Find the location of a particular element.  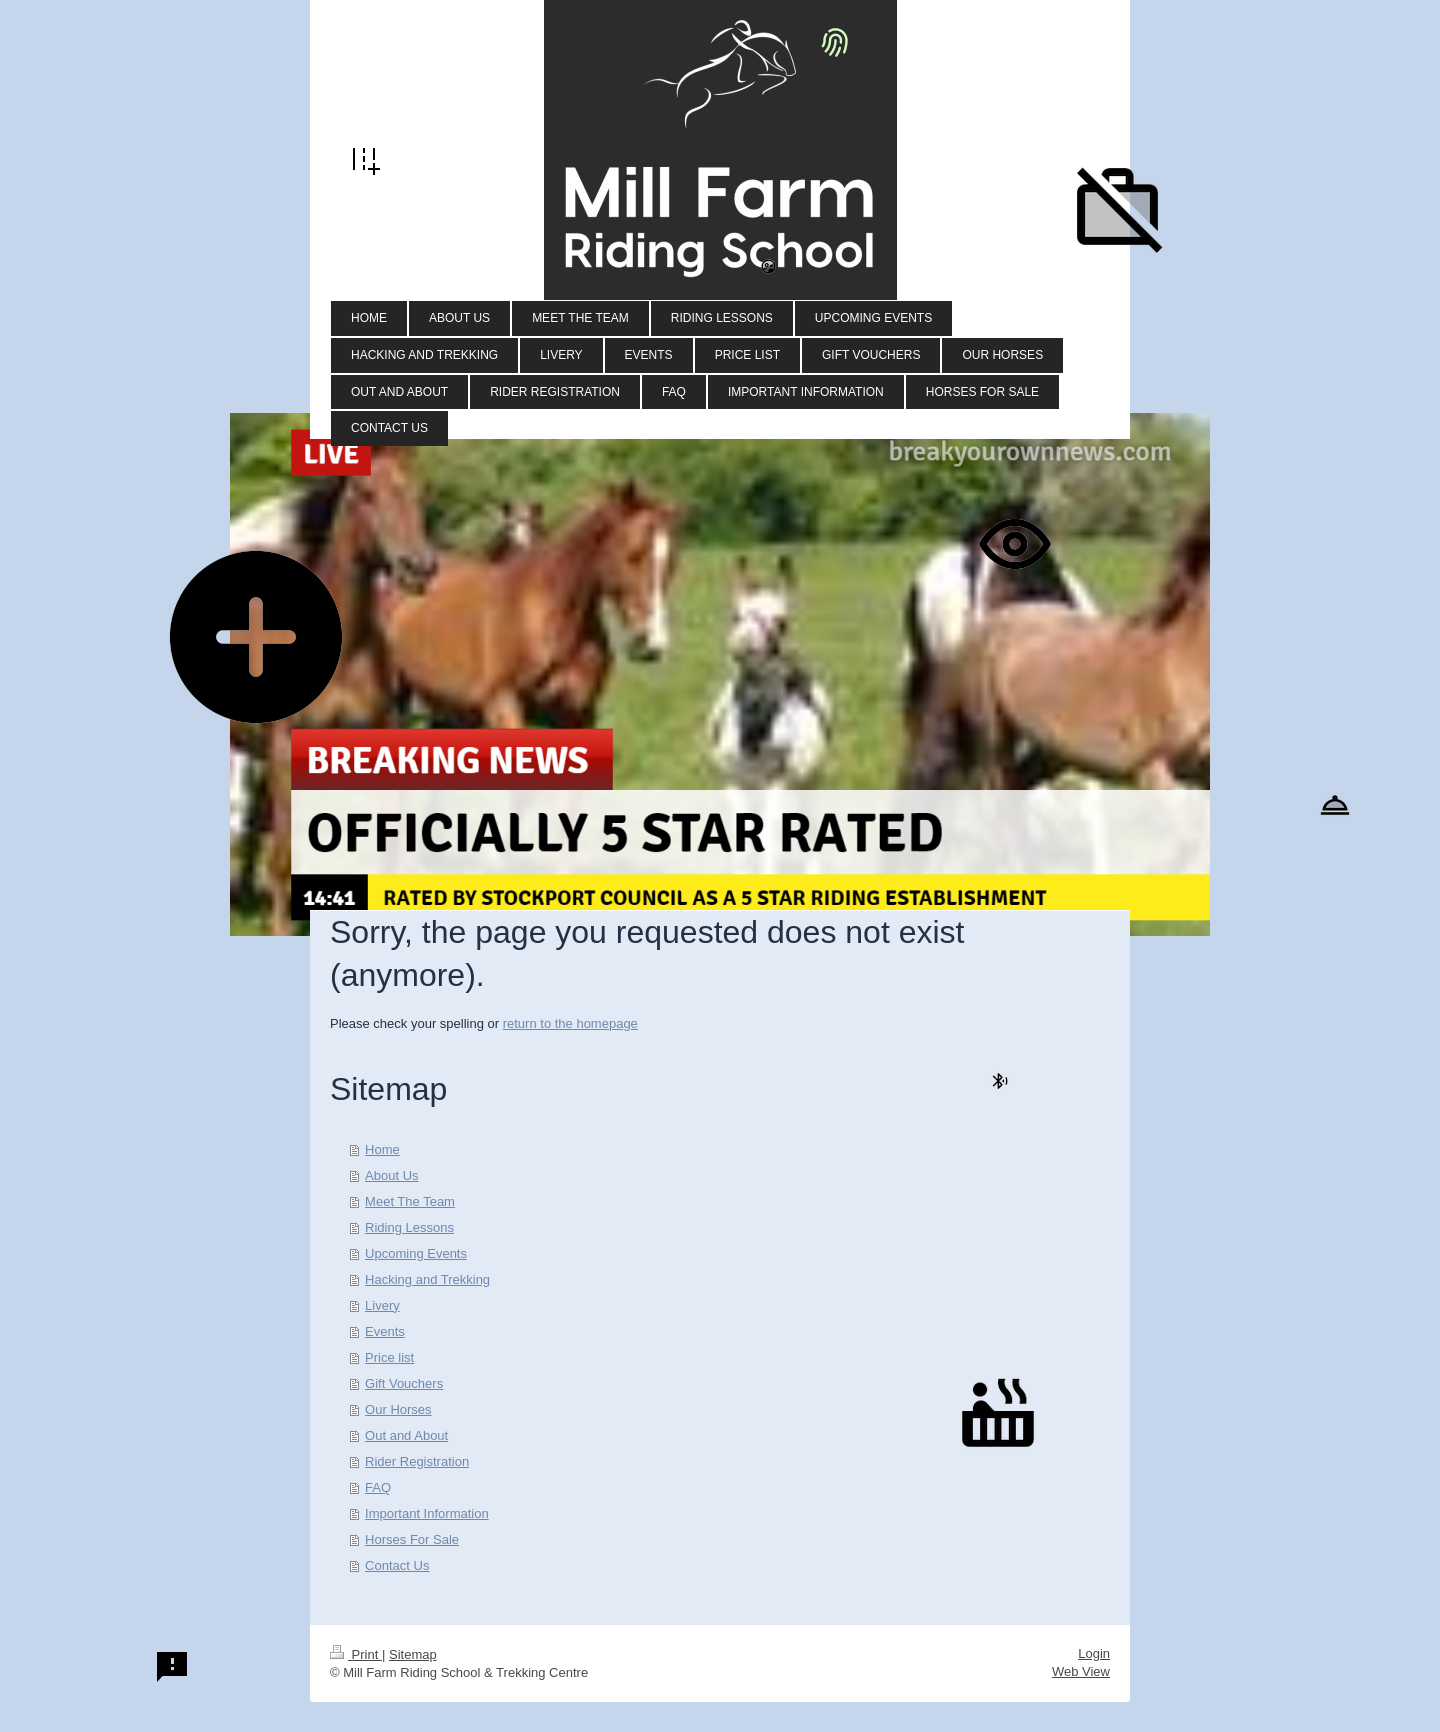

view or preview content is located at coordinates (1015, 544).